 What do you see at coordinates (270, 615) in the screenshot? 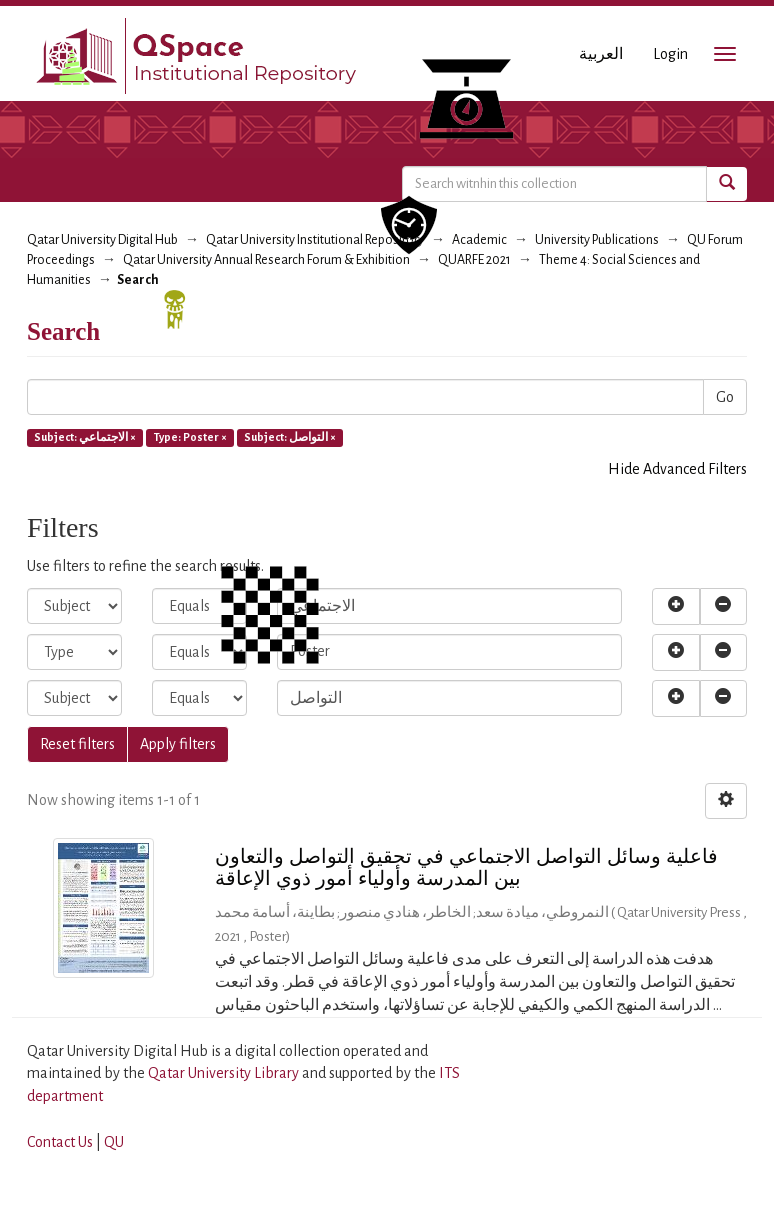
I see `start a new chess game` at bounding box center [270, 615].